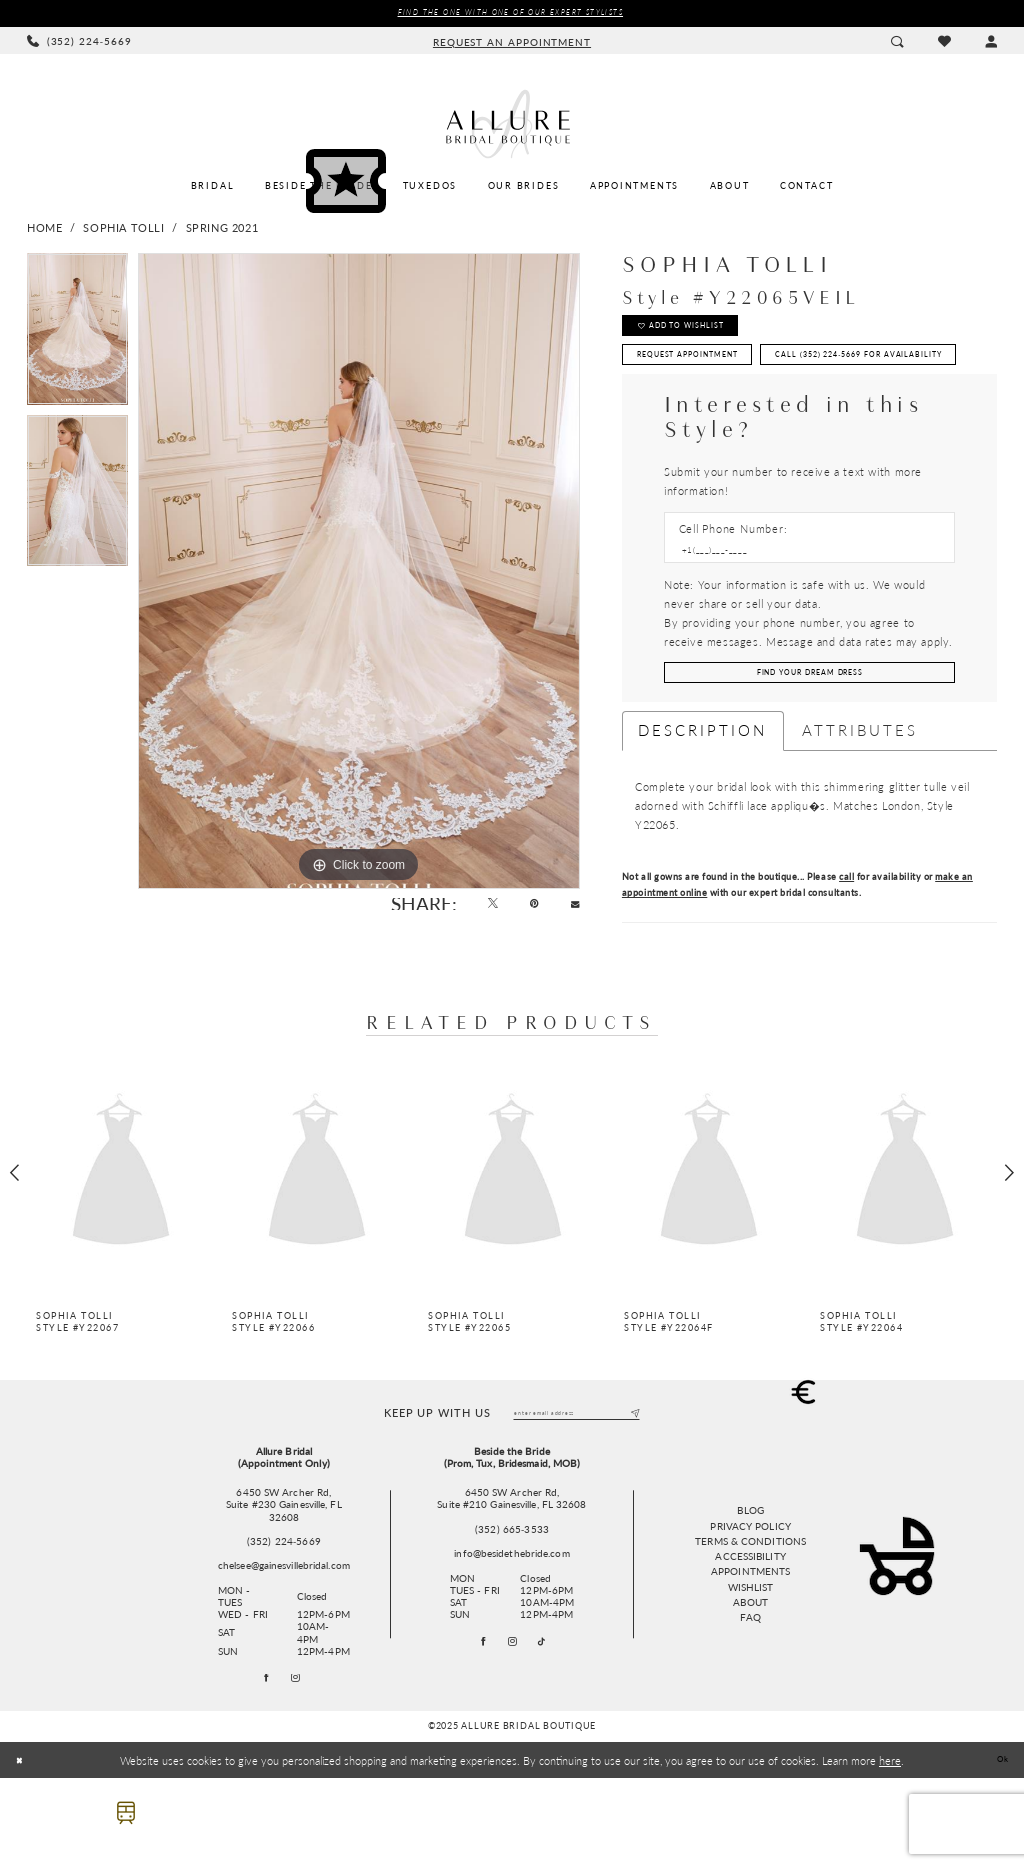 The image size is (1024, 1868). I want to click on access train schedules or rail services, so click(126, 1812).